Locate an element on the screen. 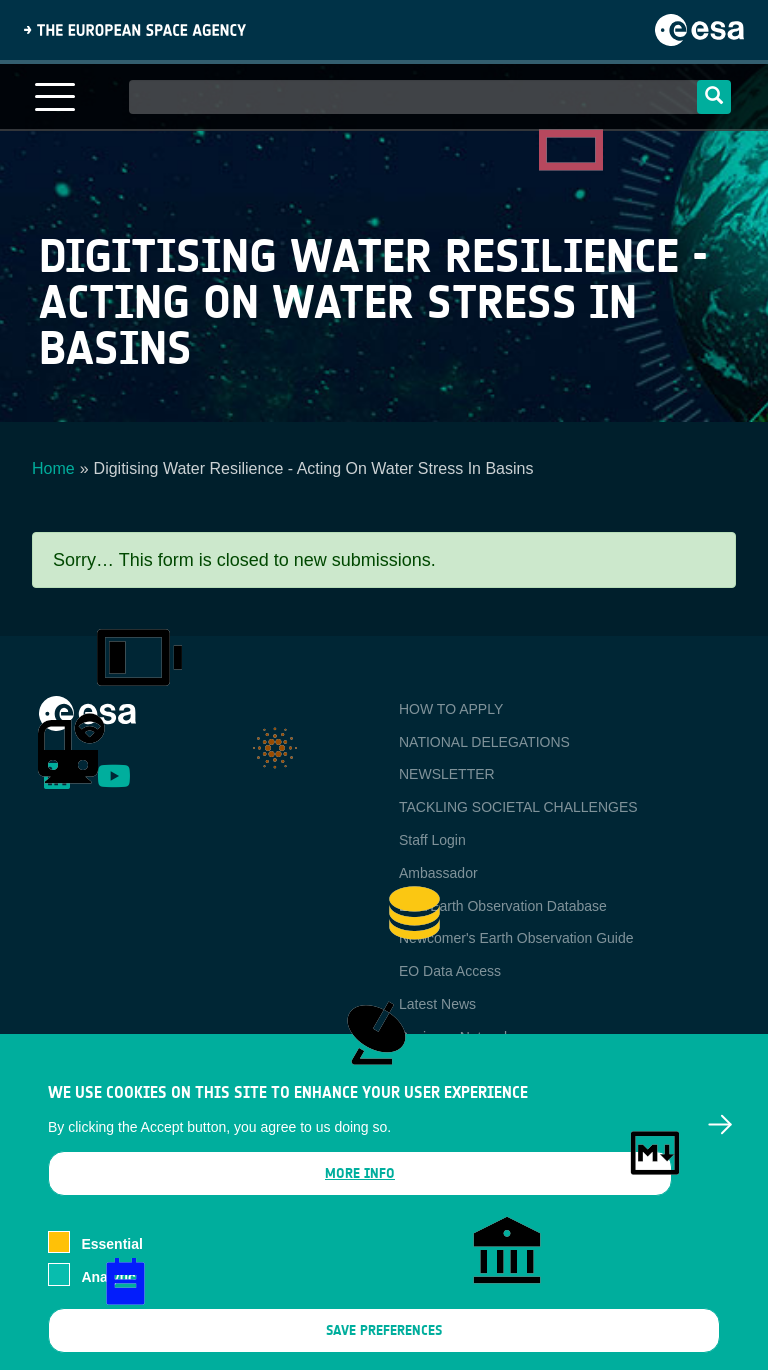 The height and width of the screenshot is (1370, 768). indicates wifi availability on subway or transit is located at coordinates (68, 750).